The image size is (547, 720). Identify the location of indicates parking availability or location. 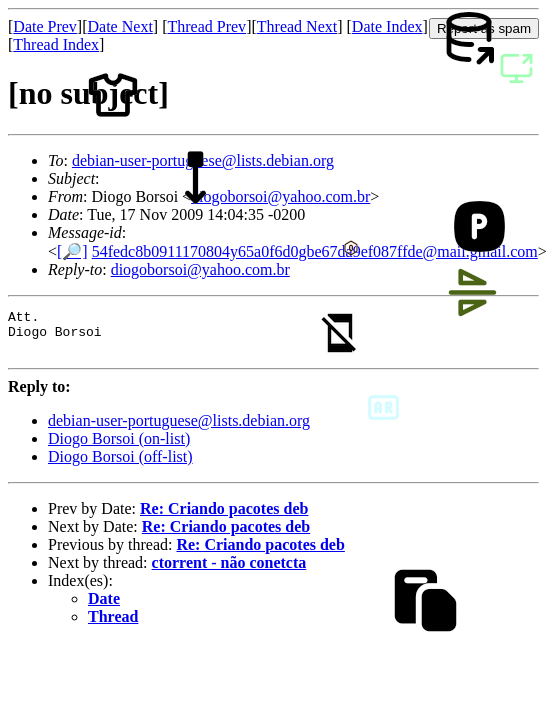
(479, 226).